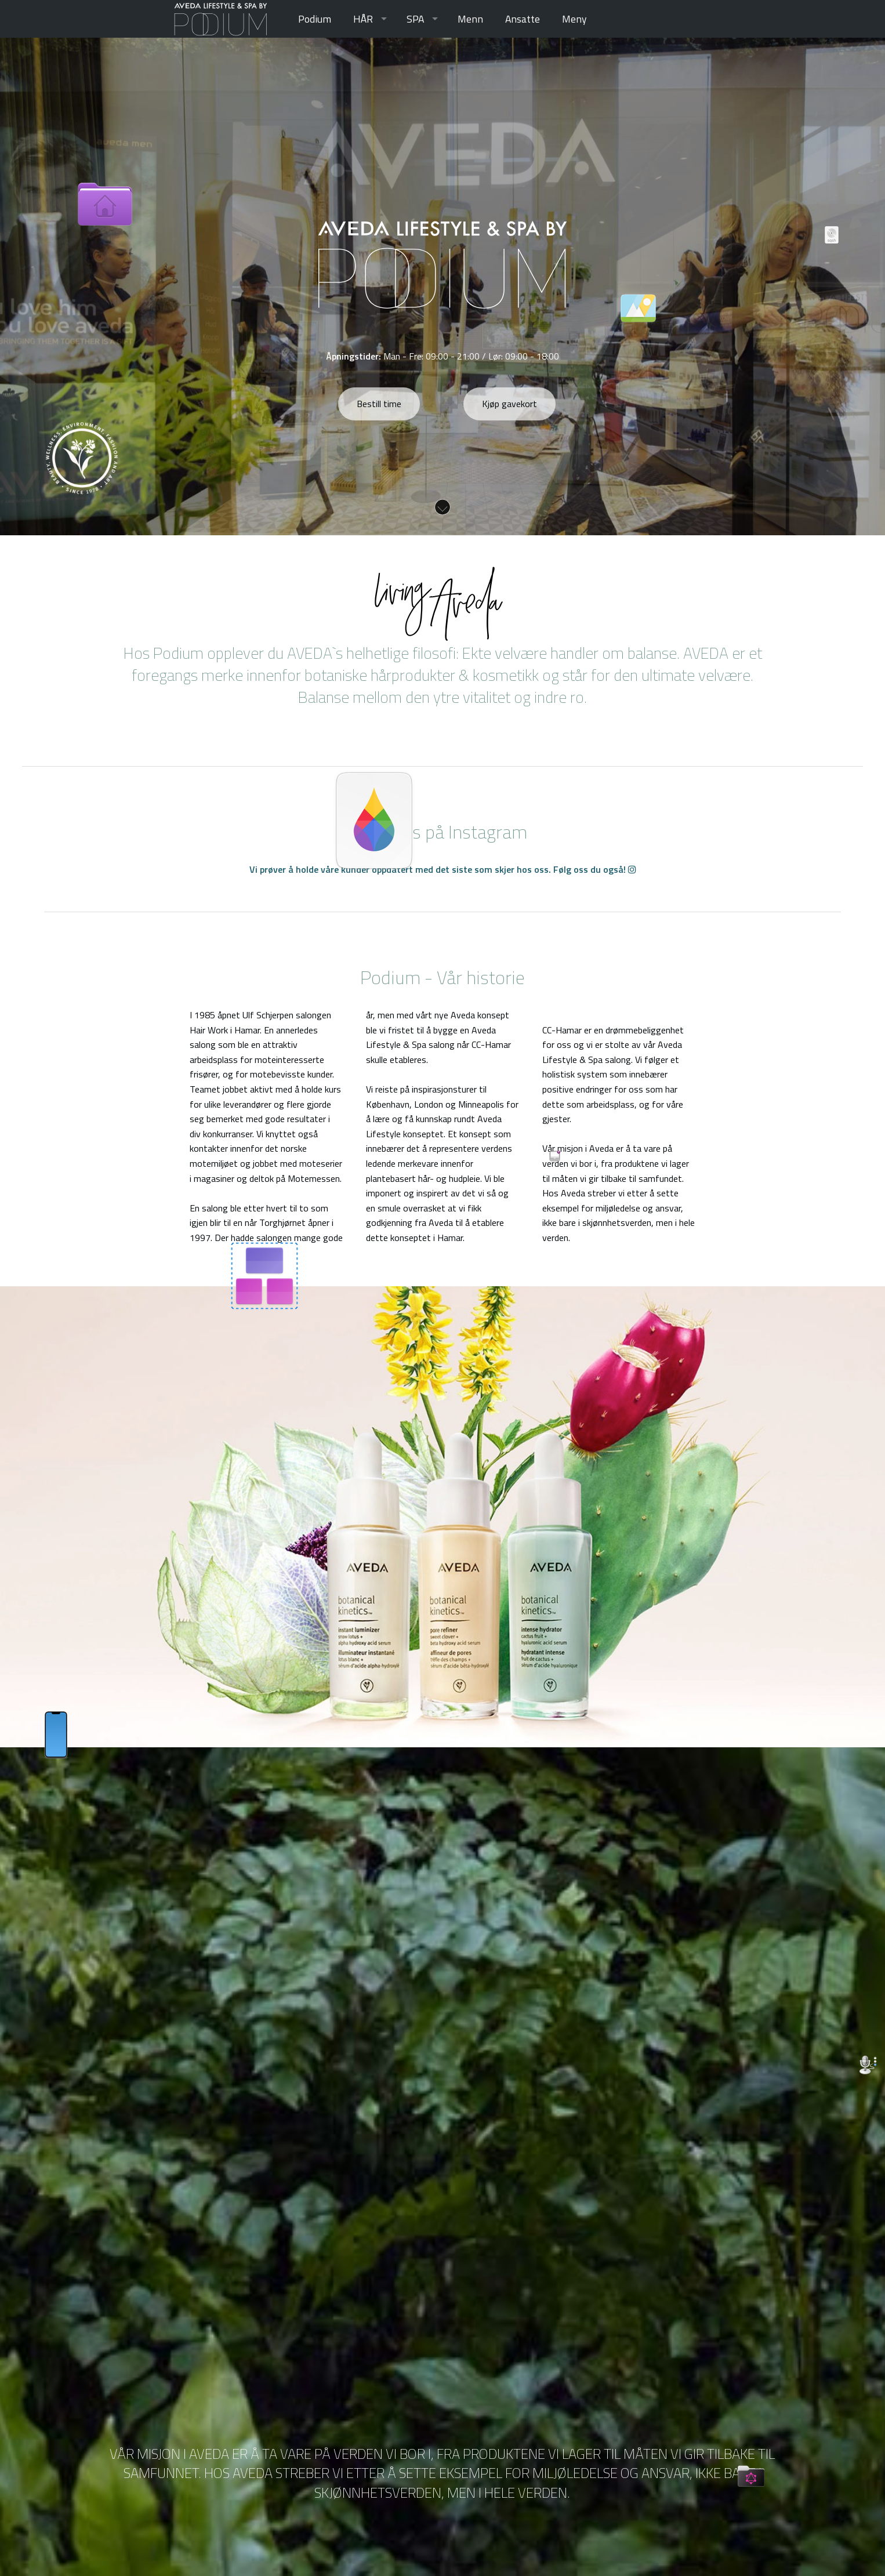 The image size is (885, 2576). I want to click on access your home folder, so click(105, 204).